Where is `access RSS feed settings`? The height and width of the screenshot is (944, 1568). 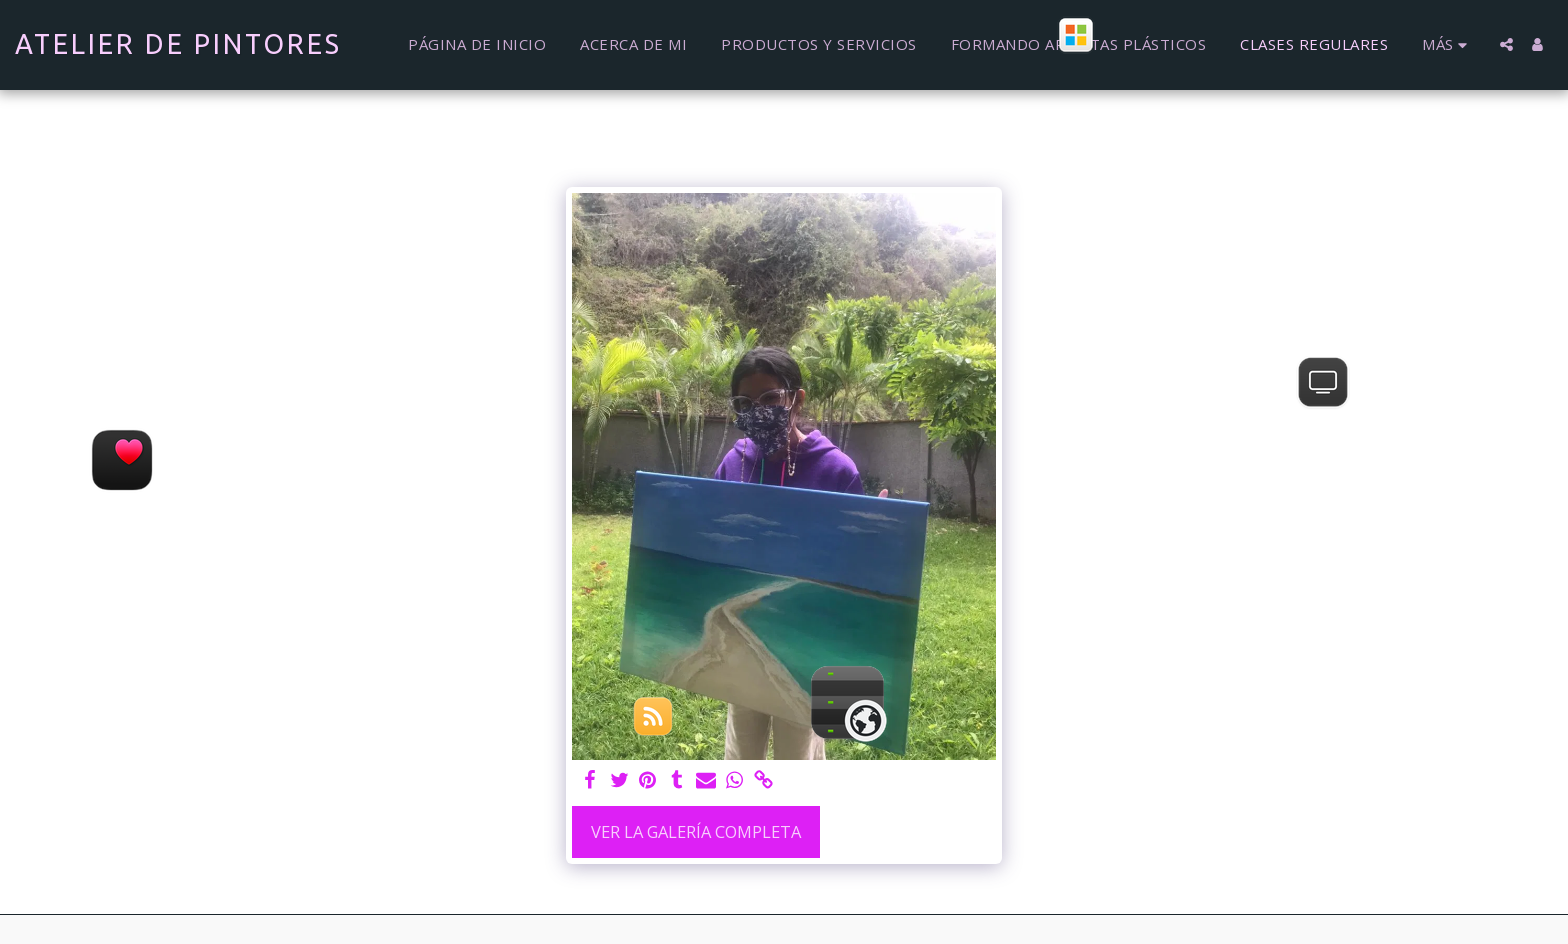 access RSS feed settings is located at coordinates (653, 717).